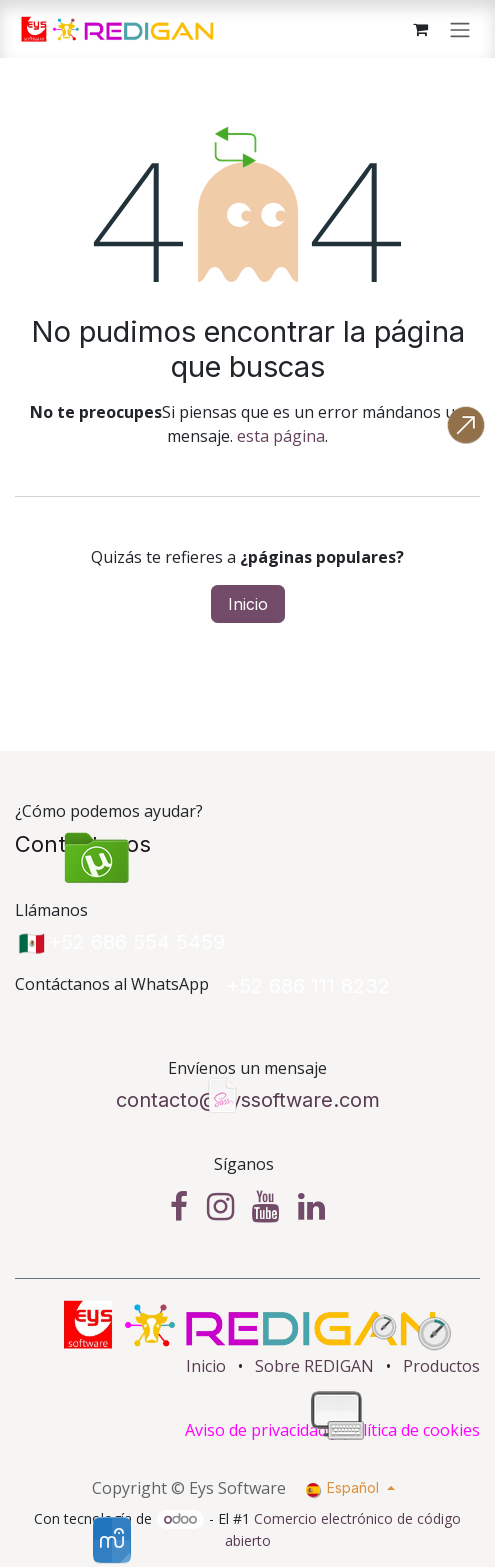  What do you see at coordinates (466, 425) in the screenshot?
I see `indicates a symbolic link or shortcut to another file` at bounding box center [466, 425].